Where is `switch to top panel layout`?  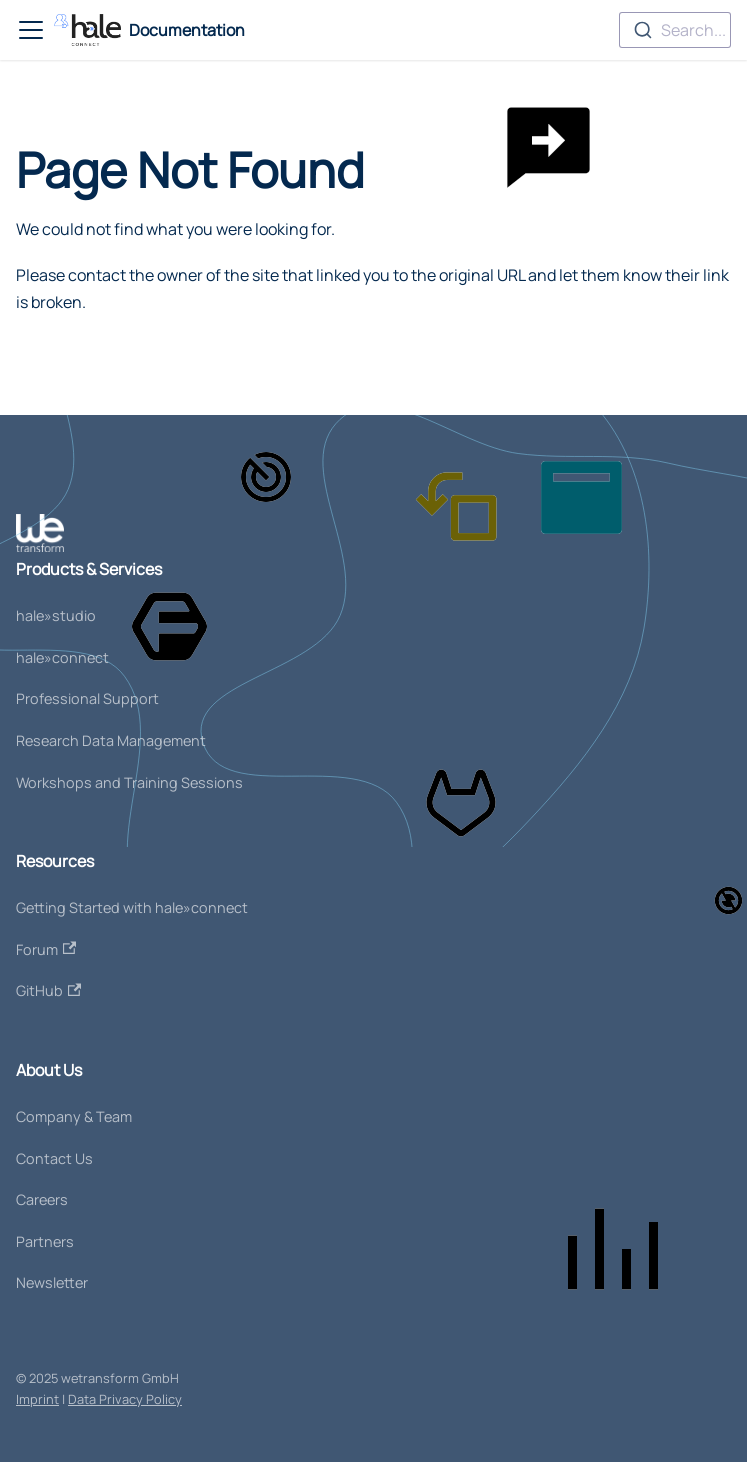 switch to top panel layout is located at coordinates (581, 497).